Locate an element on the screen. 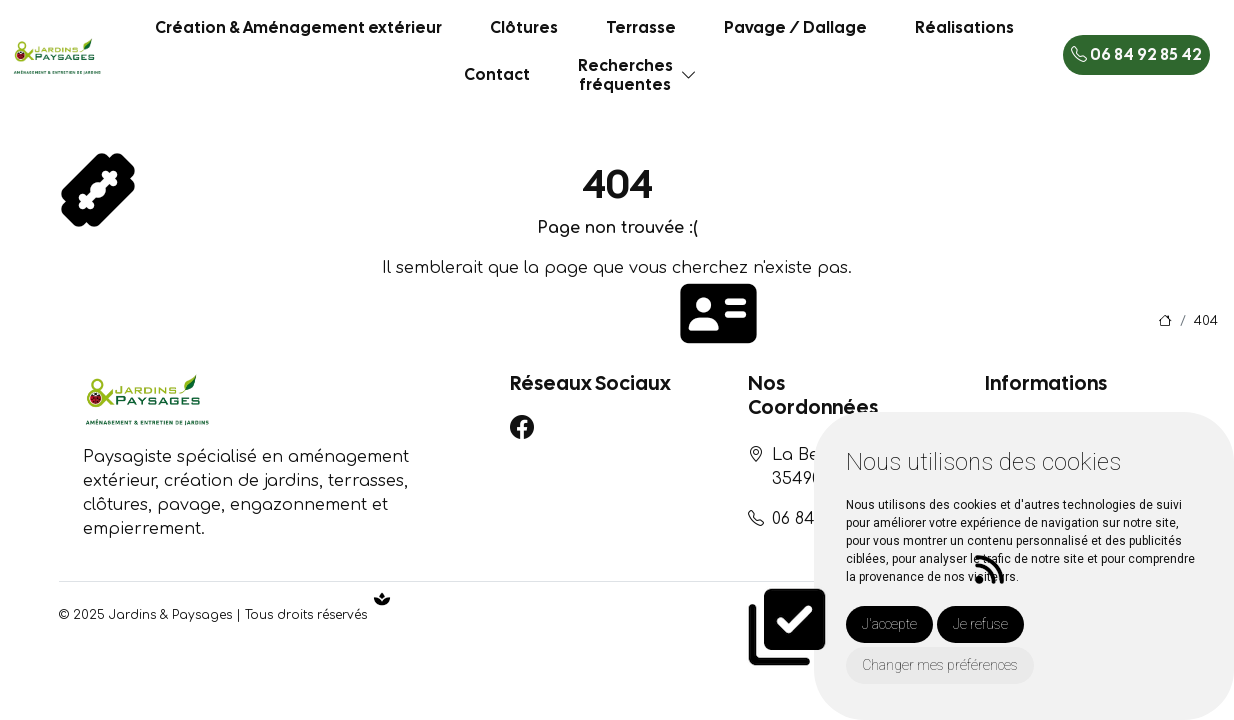 The image size is (1234, 720). access spa or wellness features is located at coordinates (382, 599).